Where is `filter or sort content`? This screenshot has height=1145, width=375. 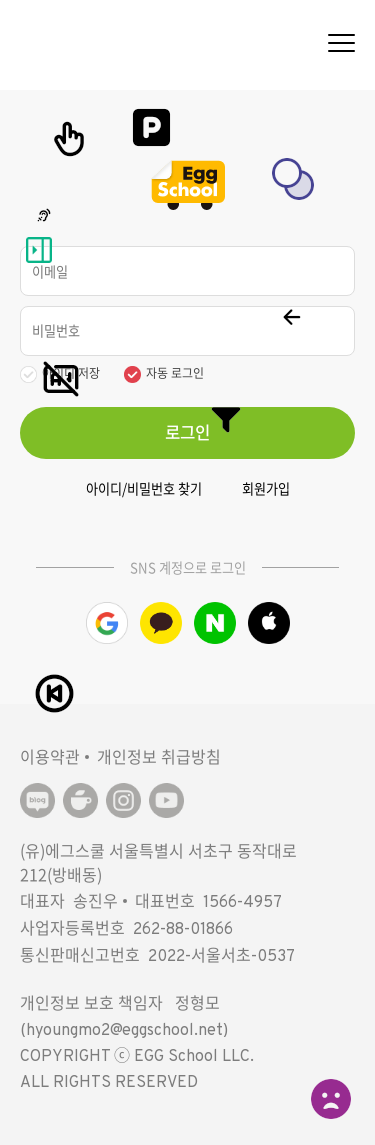 filter or sort content is located at coordinates (226, 418).